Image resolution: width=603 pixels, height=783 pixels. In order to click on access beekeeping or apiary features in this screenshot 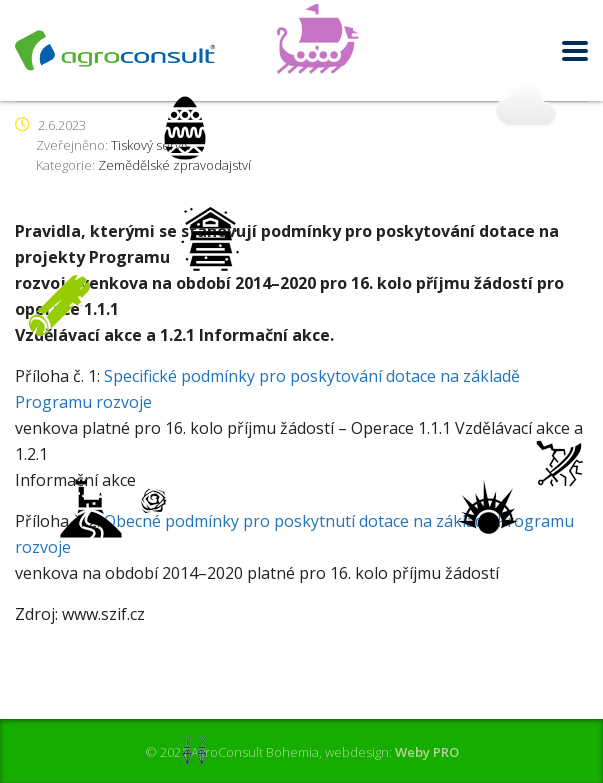, I will do `click(210, 238)`.